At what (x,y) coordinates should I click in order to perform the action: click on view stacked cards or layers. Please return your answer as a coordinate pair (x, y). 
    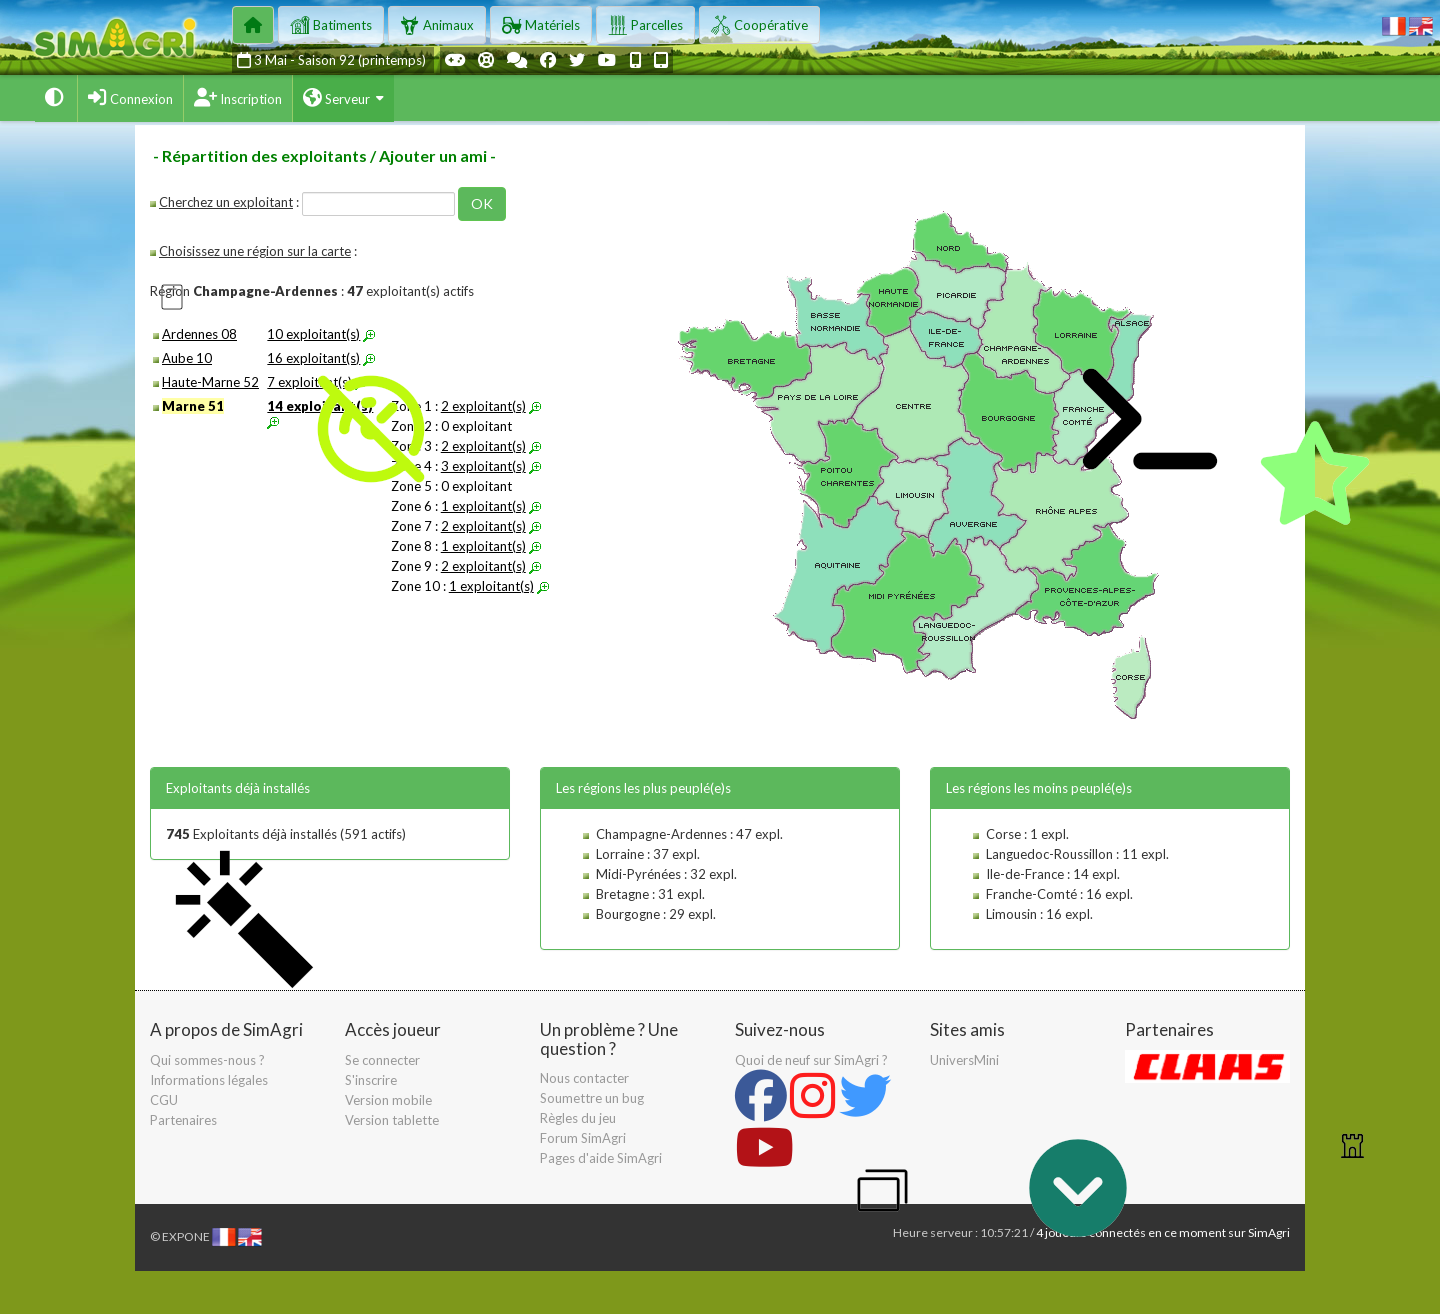
    Looking at the image, I should click on (882, 1190).